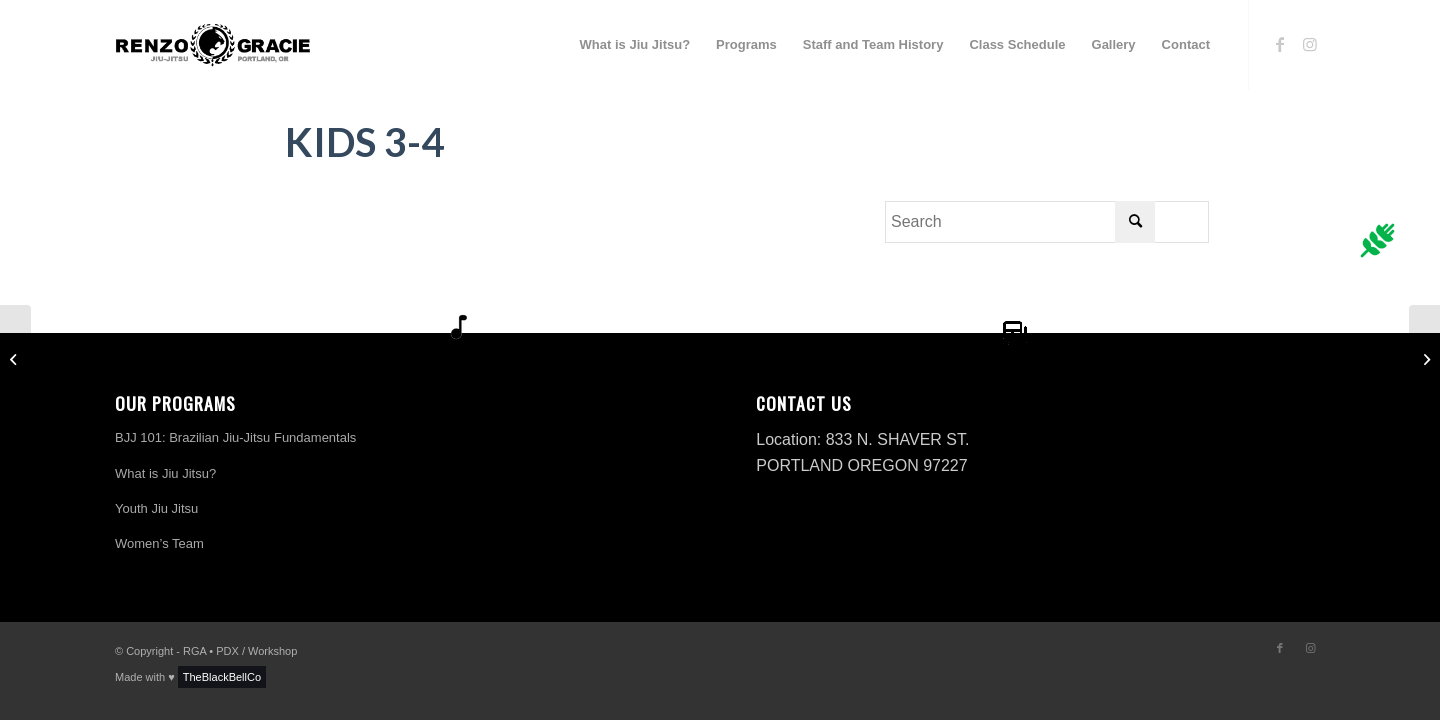 This screenshot has height=720, width=1440. What do you see at coordinates (1015, 333) in the screenshot?
I see `create a backup of table data` at bounding box center [1015, 333].